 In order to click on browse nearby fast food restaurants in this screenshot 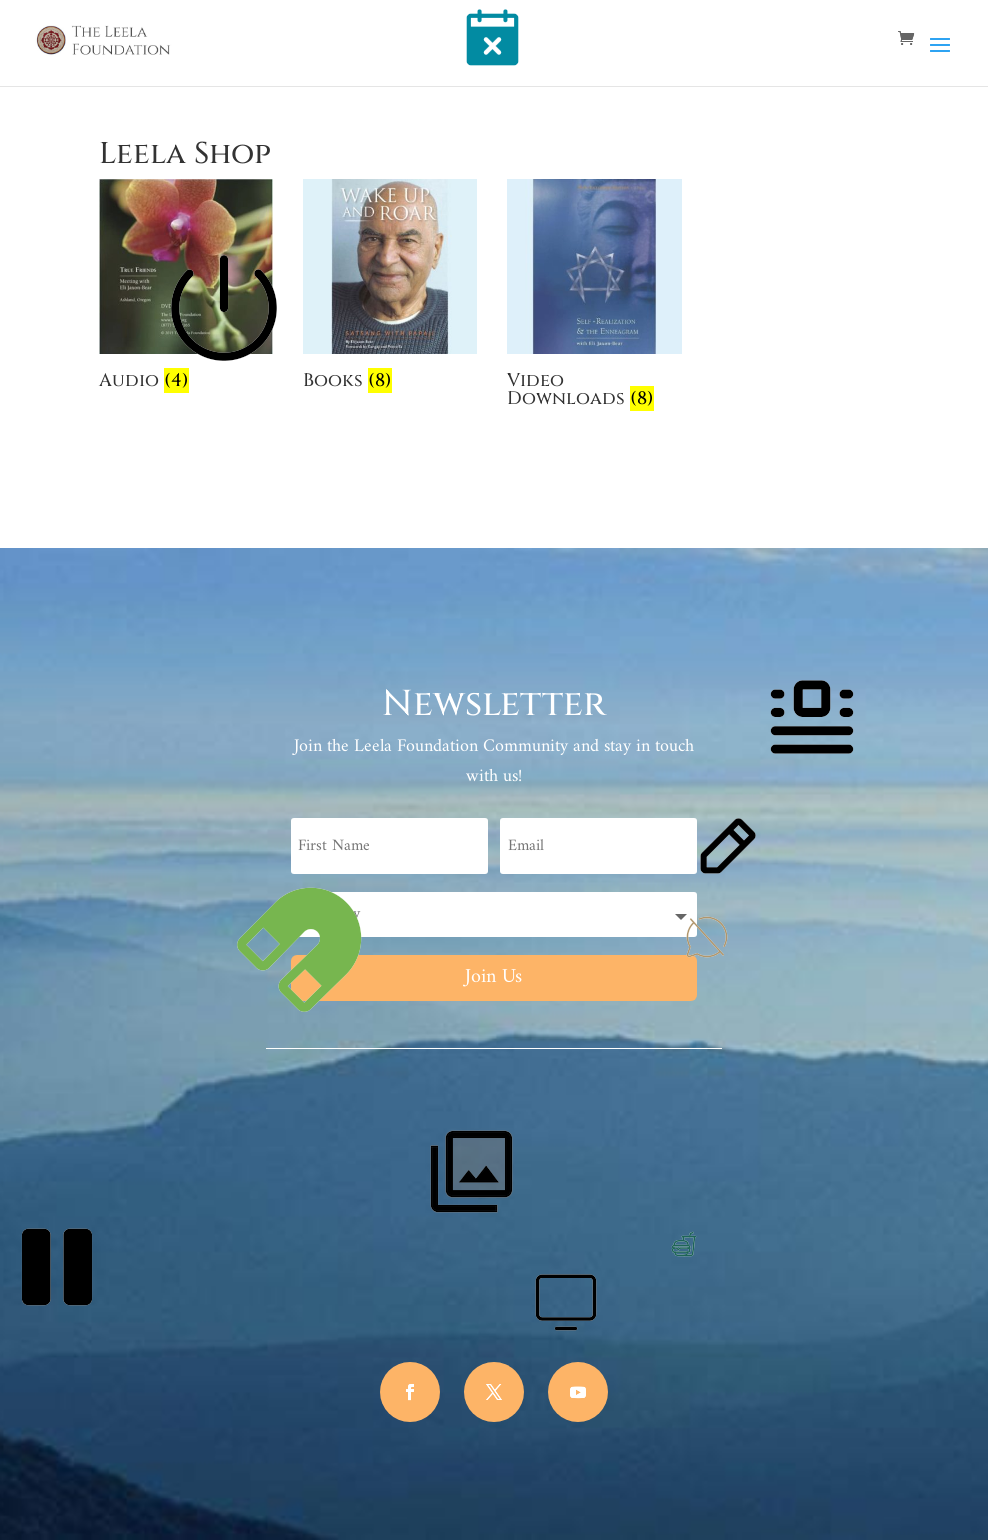, I will do `click(684, 1244)`.